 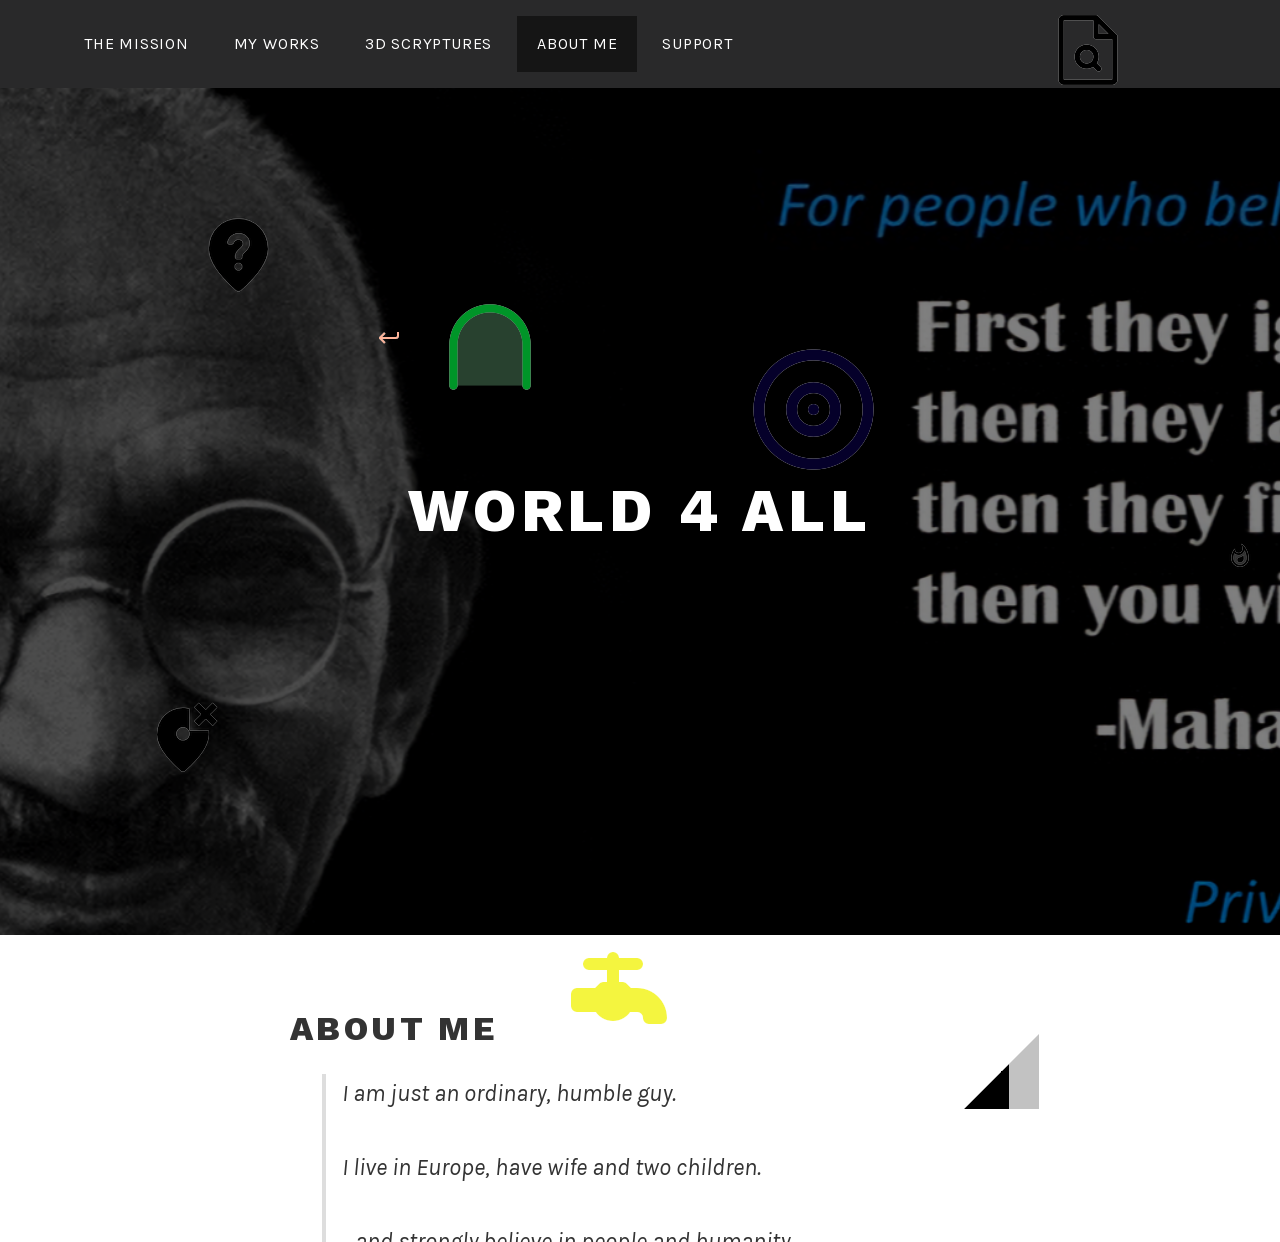 I want to click on insert a newline or line break, so click(x=389, y=337).